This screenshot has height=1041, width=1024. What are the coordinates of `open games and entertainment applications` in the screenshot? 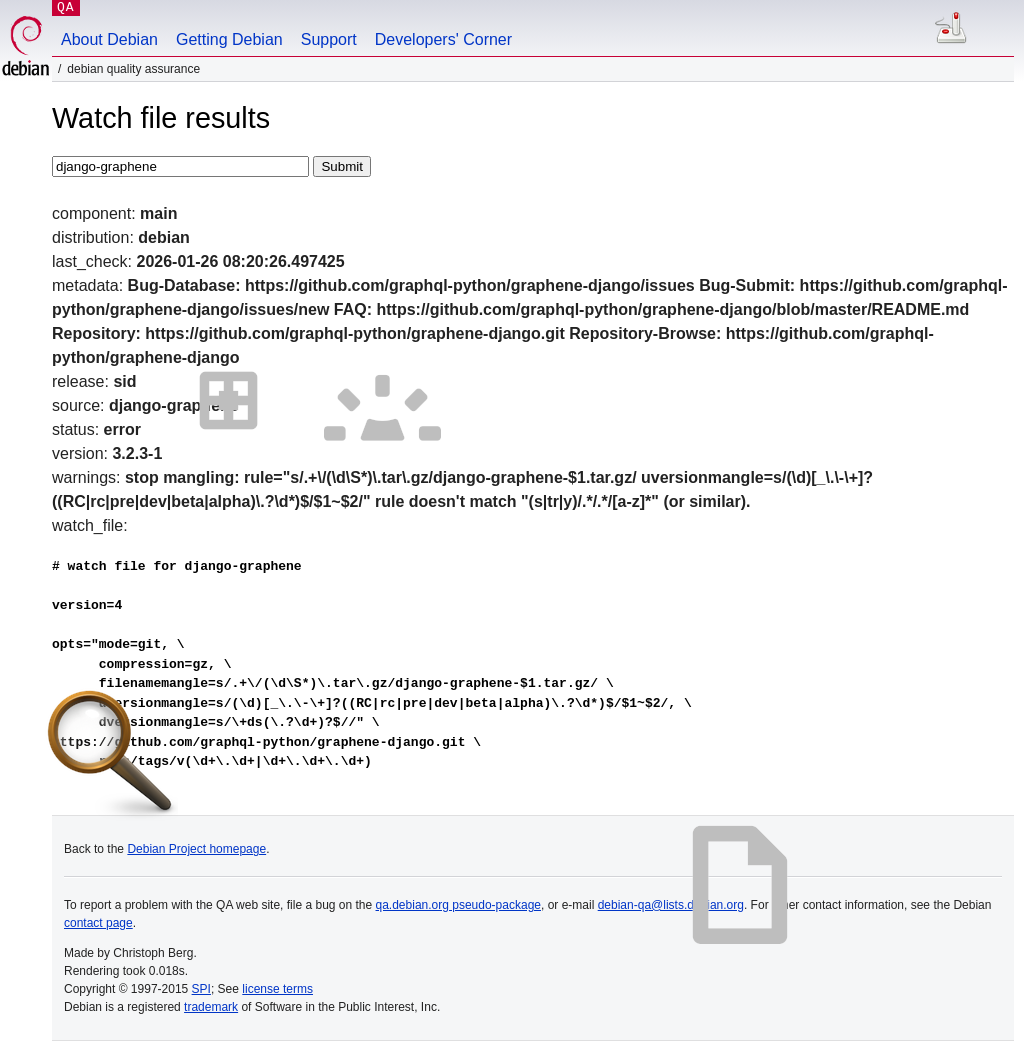 It's located at (951, 28).